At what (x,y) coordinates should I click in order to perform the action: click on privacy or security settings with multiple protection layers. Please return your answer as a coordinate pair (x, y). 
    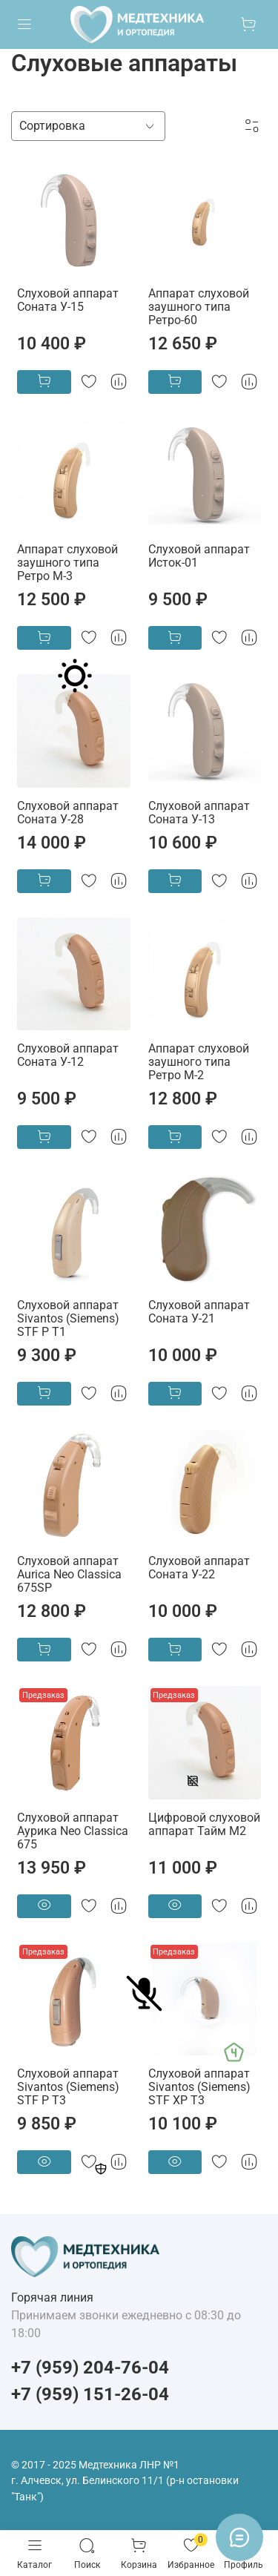
    Looking at the image, I should click on (101, 2169).